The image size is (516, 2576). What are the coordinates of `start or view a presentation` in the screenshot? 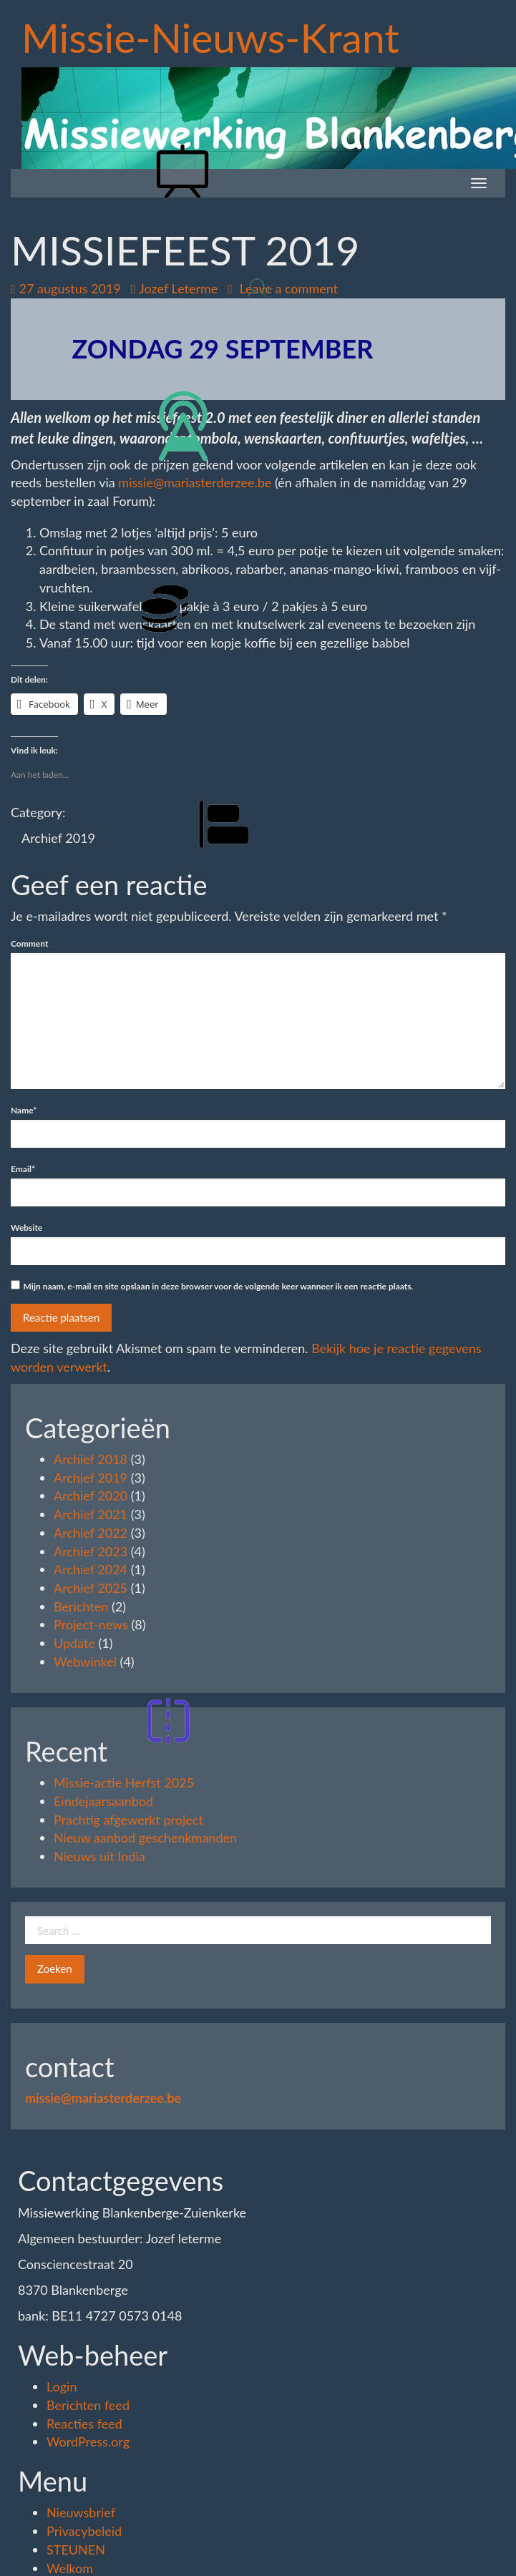 It's located at (182, 172).